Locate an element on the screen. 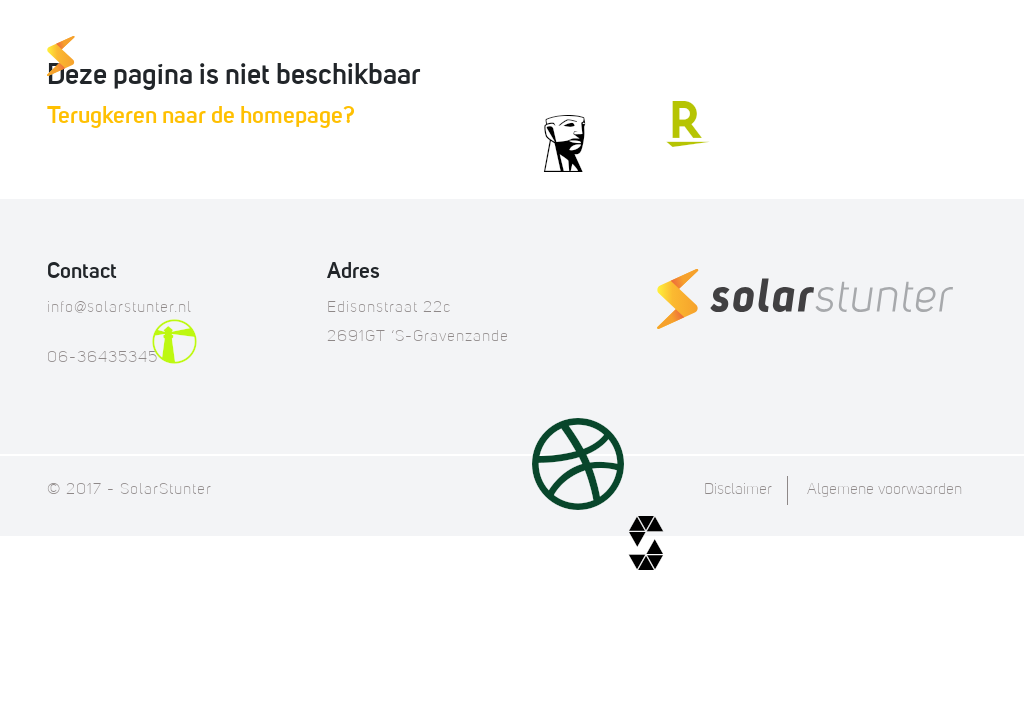  kingston technology company logo is located at coordinates (564, 143).